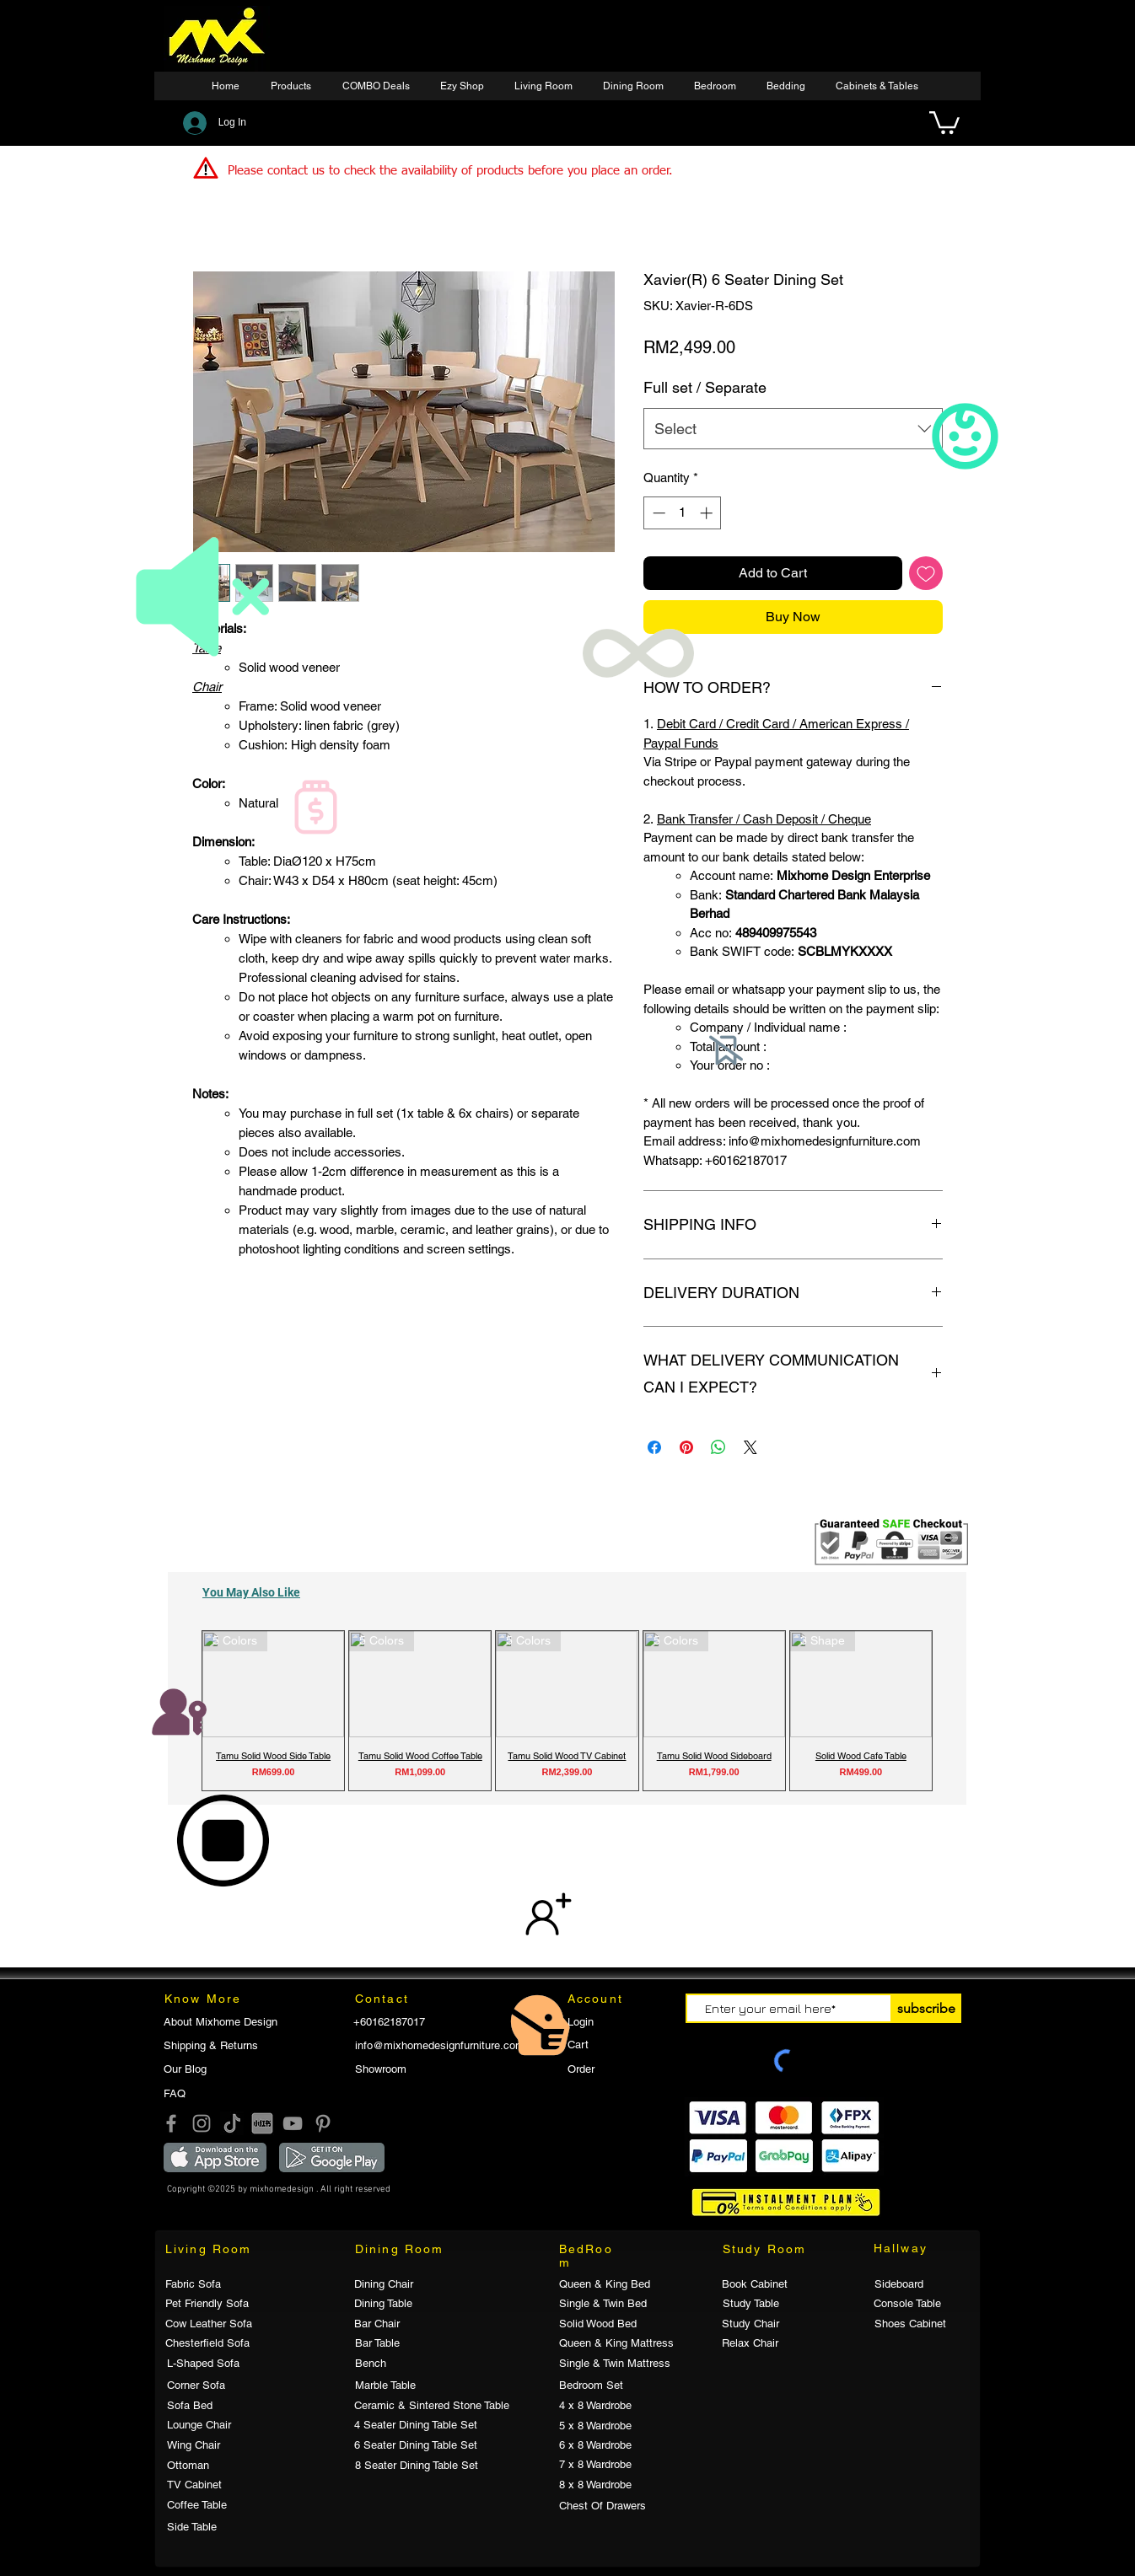 This screenshot has width=1135, height=2576. I want to click on stop or halt a current process, so click(223, 1840).